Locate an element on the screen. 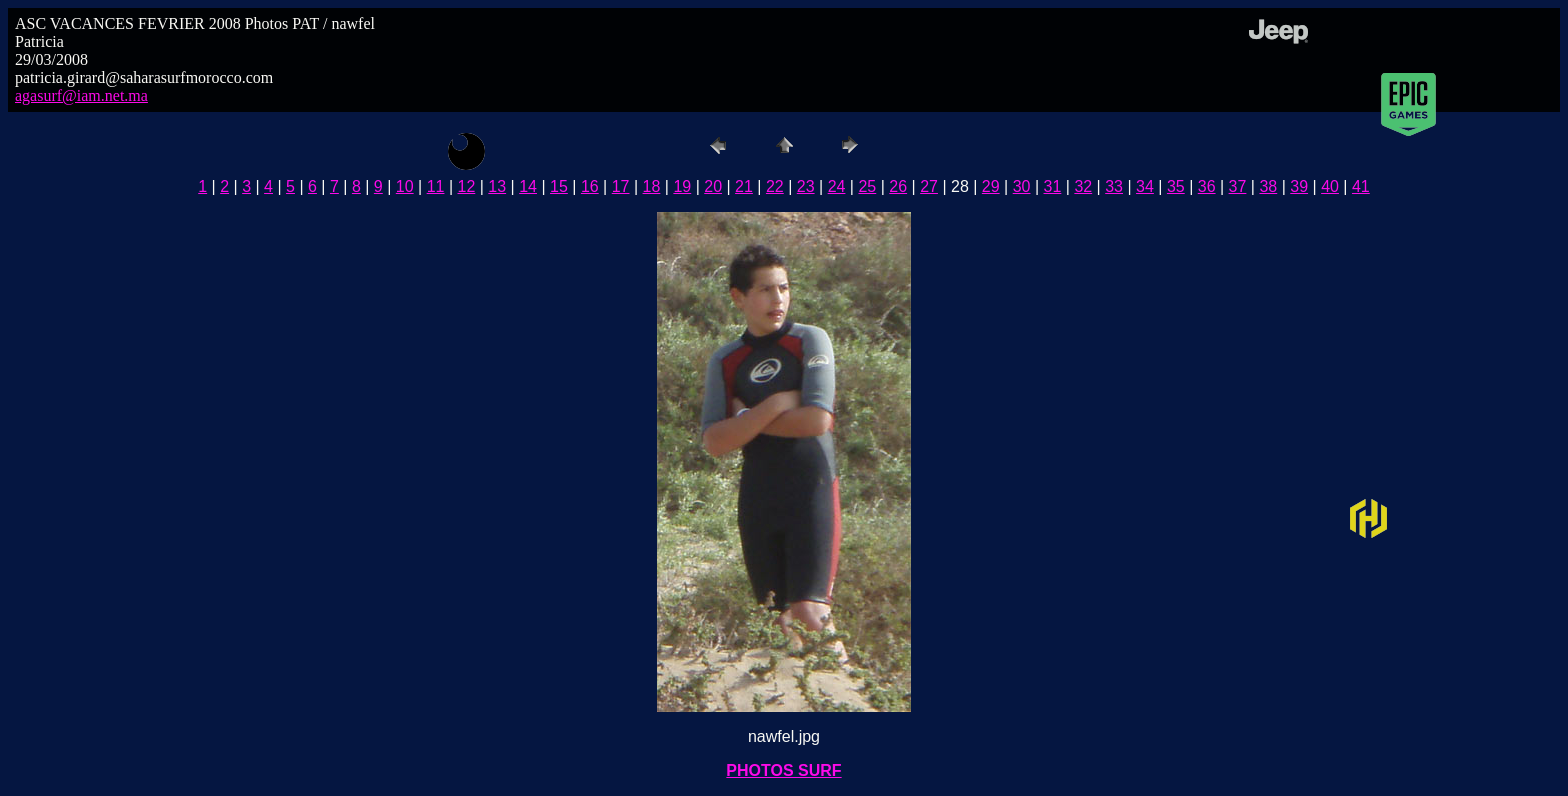 The height and width of the screenshot is (796, 1568). open the Epic Games launcher is located at coordinates (1408, 104).